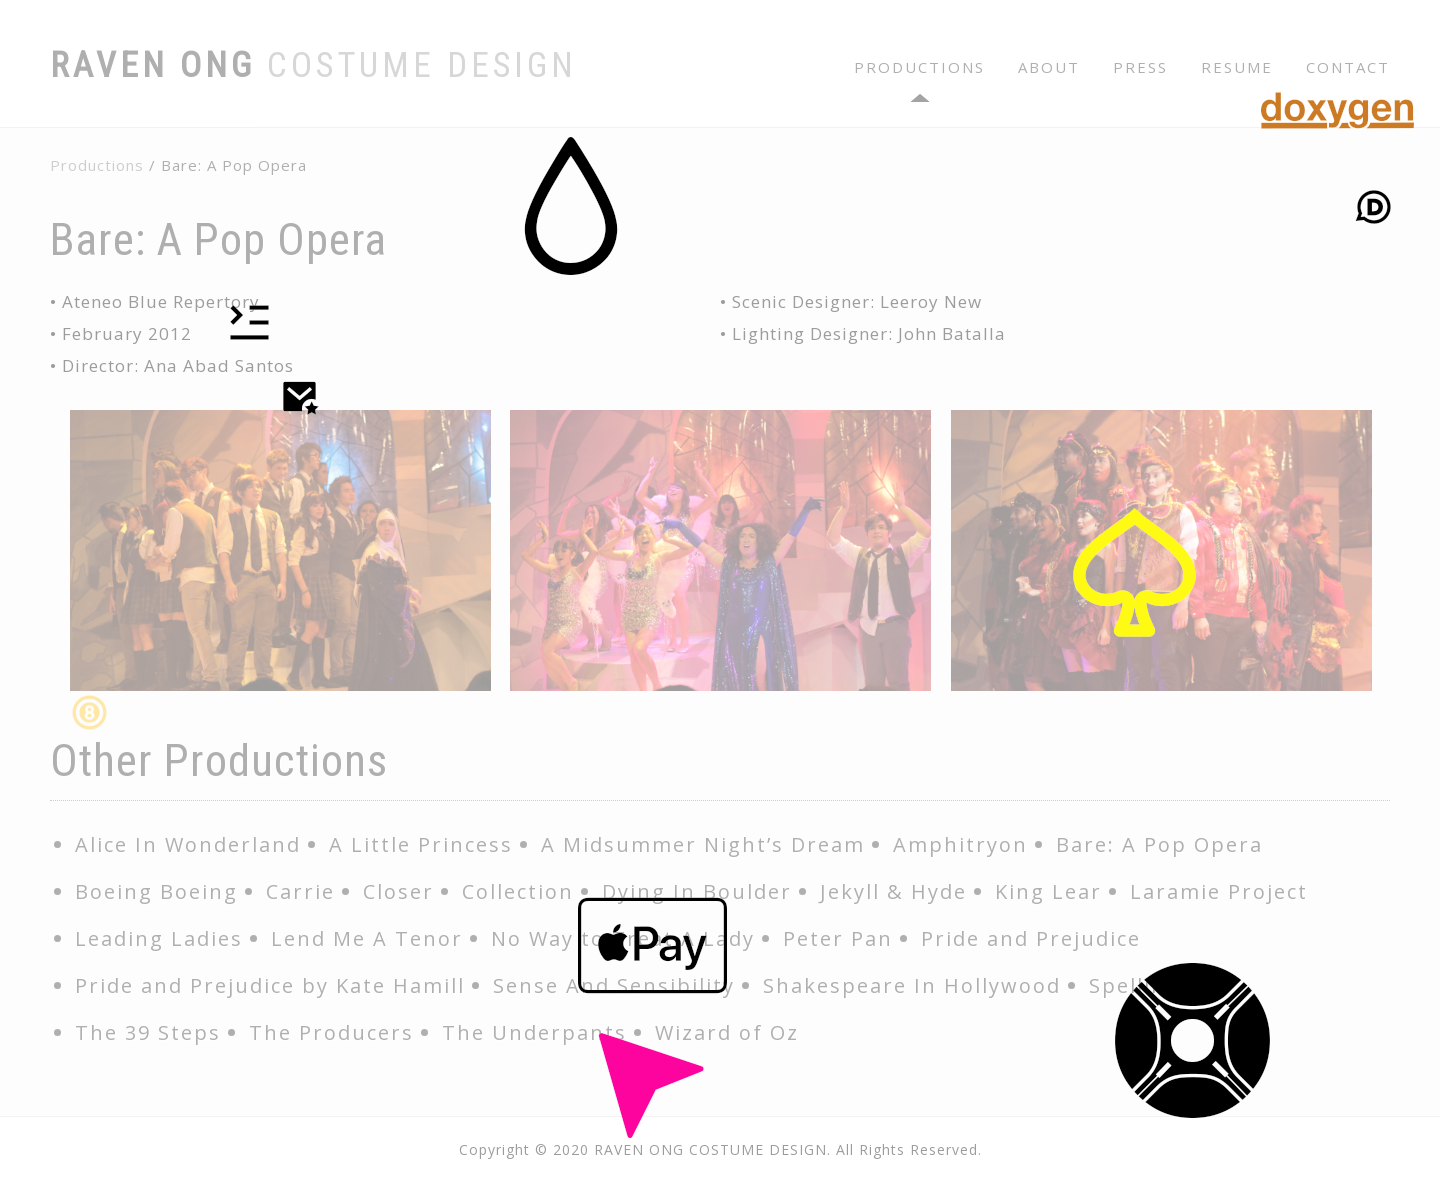 The image size is (1440, 1182). What do you see at coordinates (571, 206) in the screenshot?
I see `moo print and design services logo` at bounding box center [571, 206].